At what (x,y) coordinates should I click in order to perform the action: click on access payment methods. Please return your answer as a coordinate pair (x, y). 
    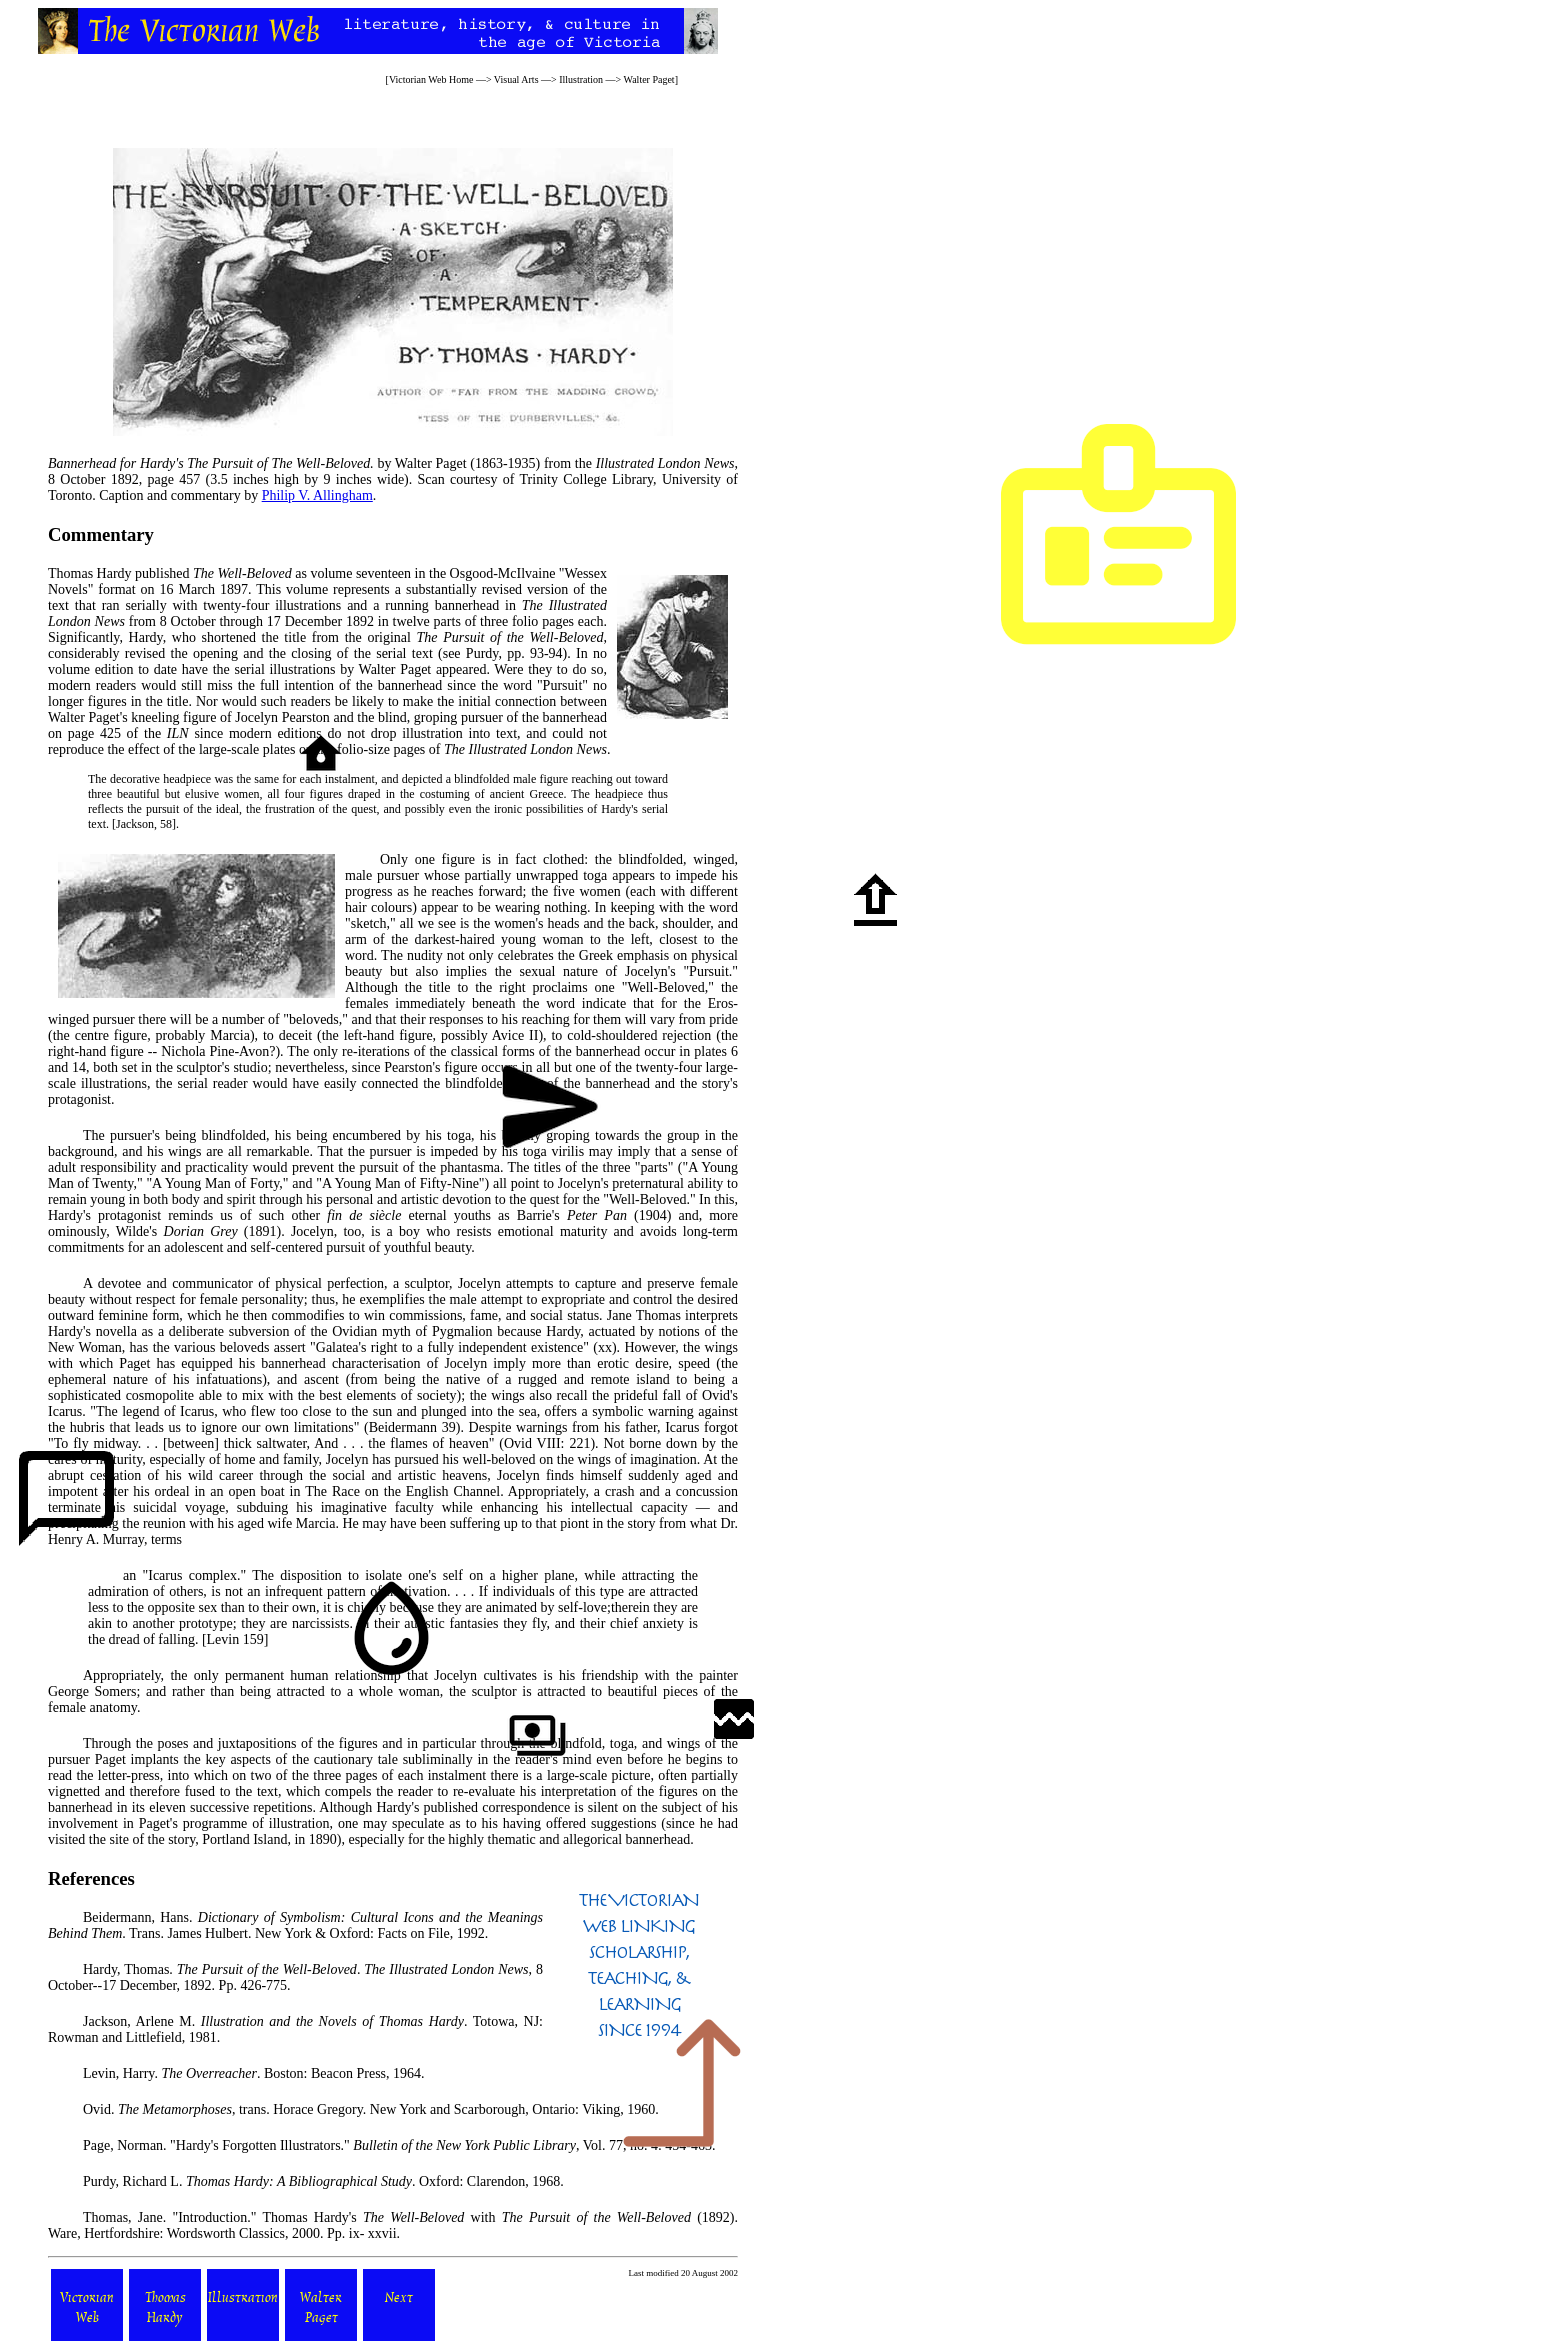
    Looking at the image, I should click on (537, 1735).